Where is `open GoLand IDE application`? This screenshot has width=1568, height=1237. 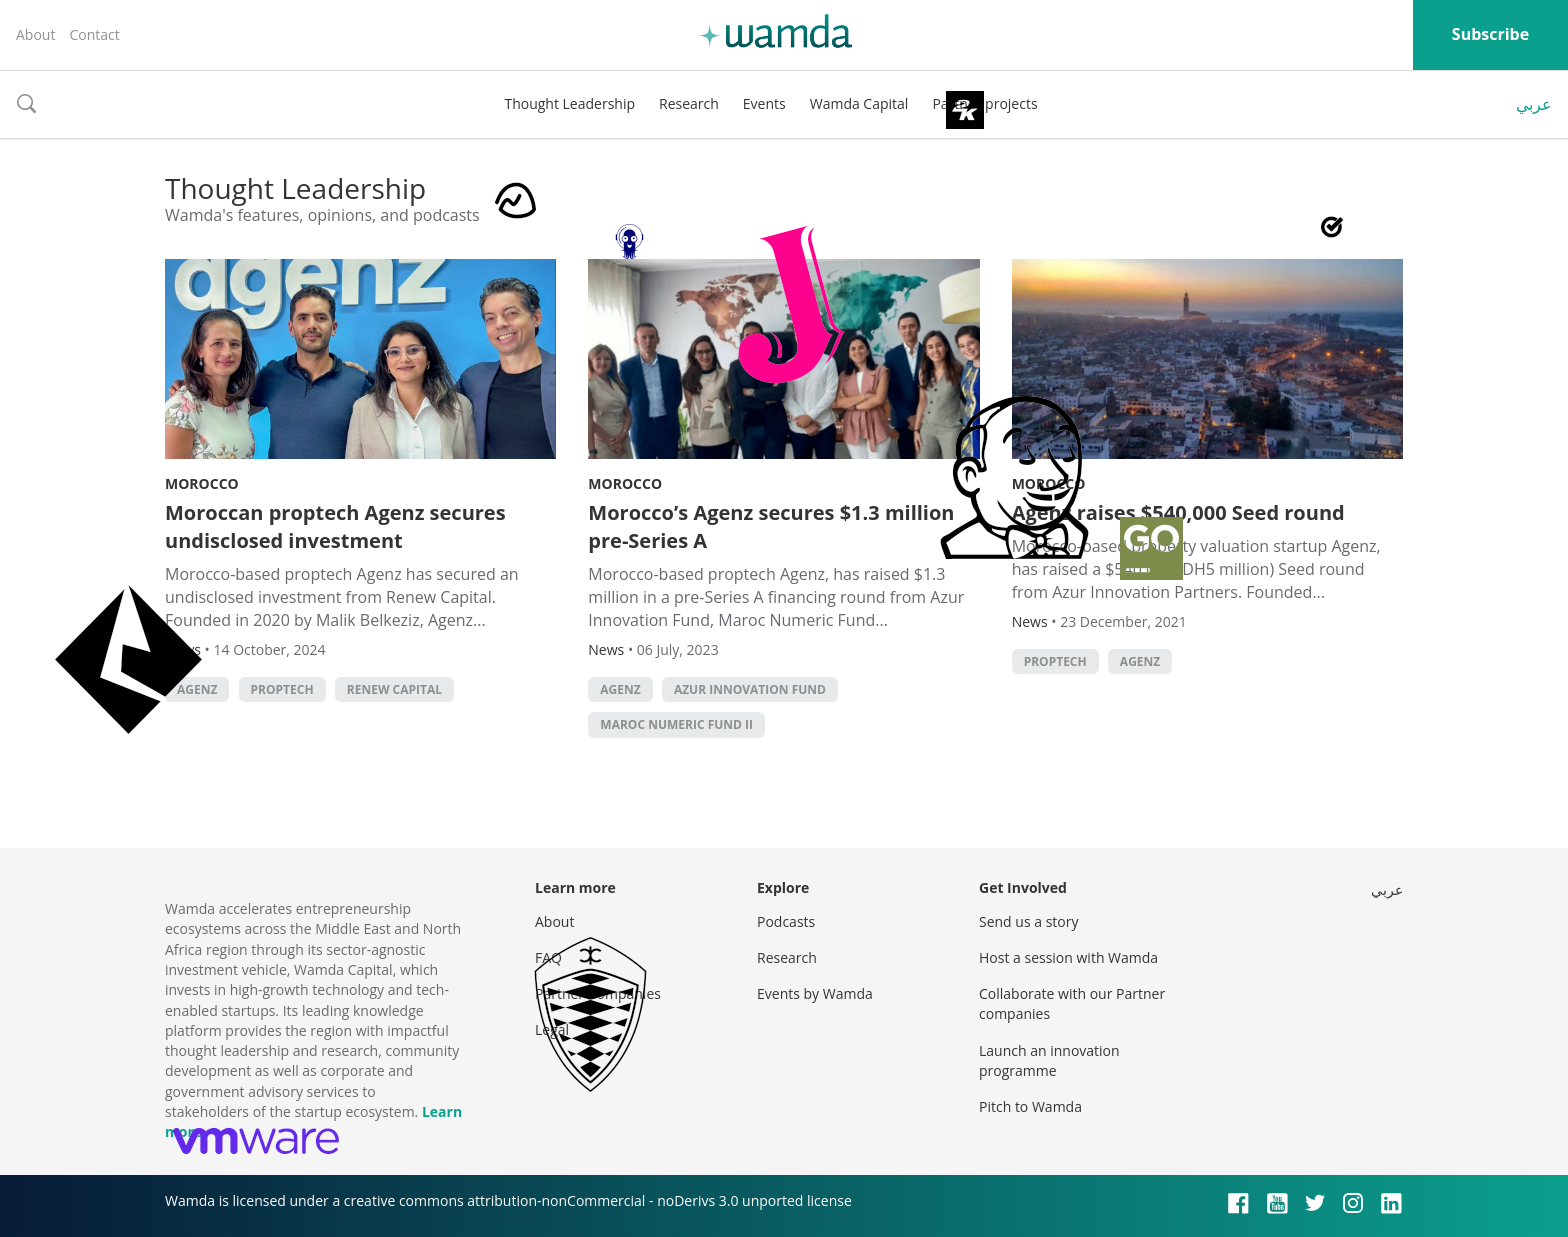 open GoLand IDE application is located at coordinates (1151, 548).